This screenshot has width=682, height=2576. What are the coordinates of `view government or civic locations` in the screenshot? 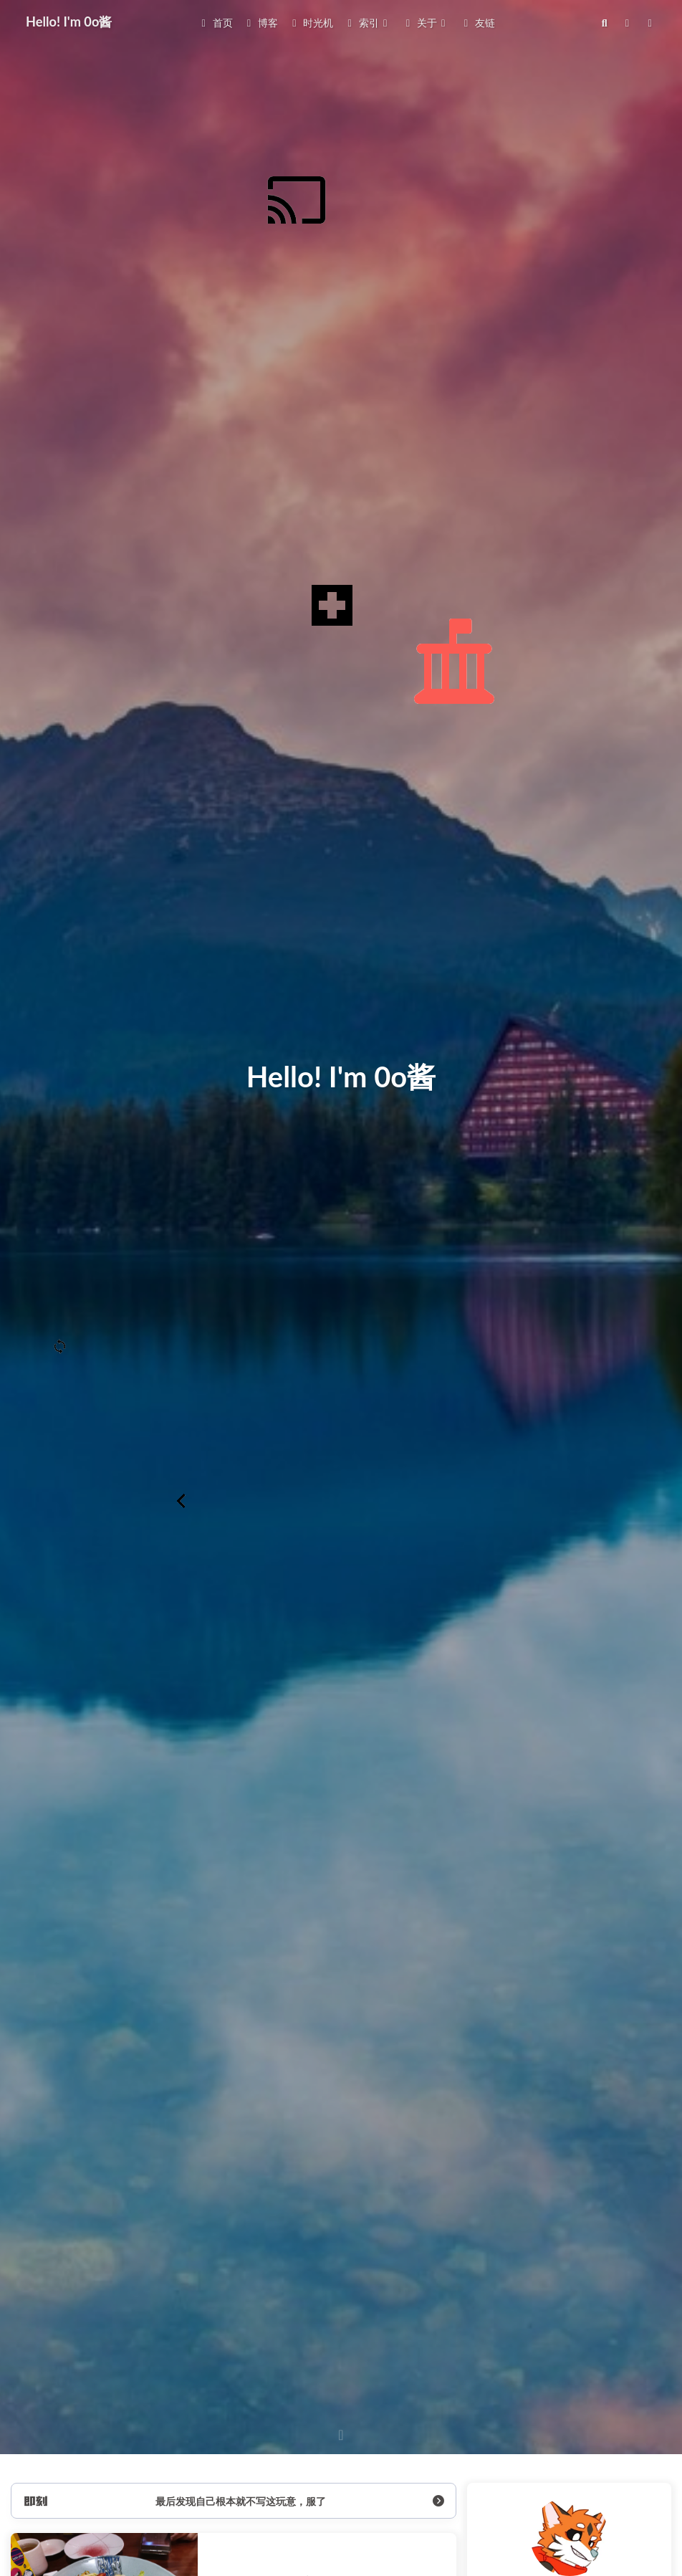 It's located at (454, 664).